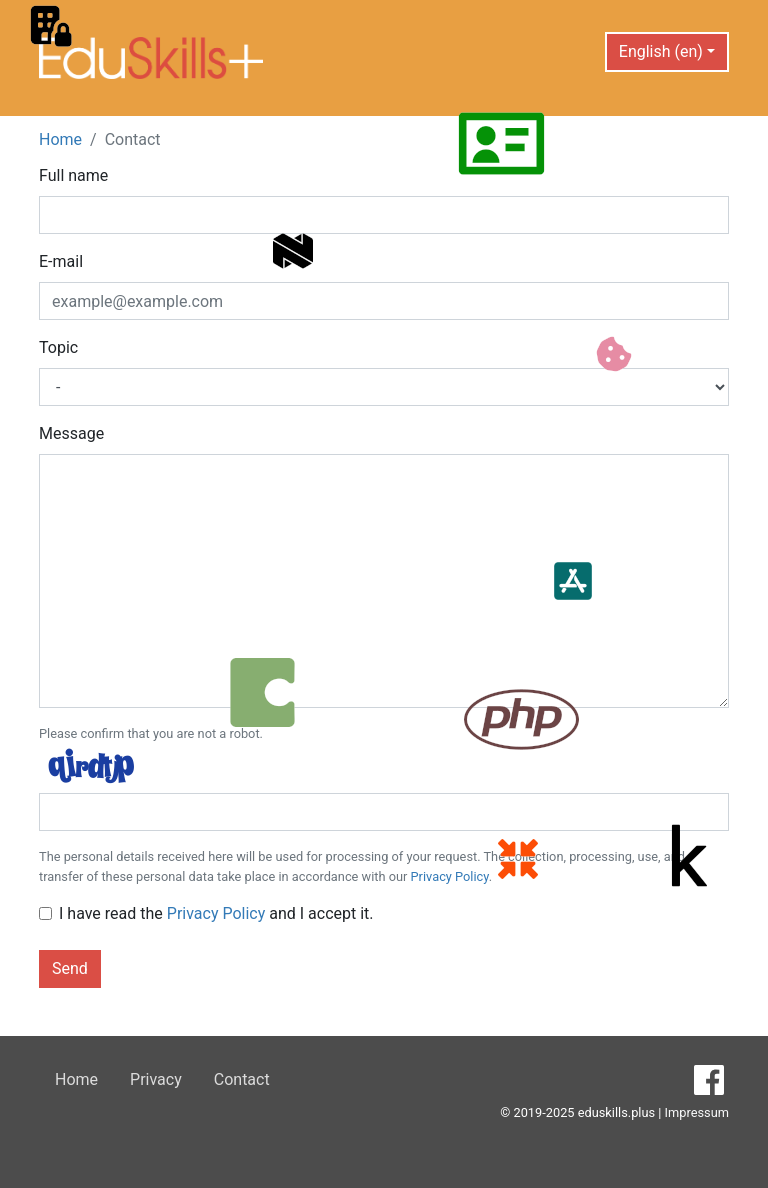 The height and width of the screenshot is (1188, 768). Describe the element at coordinates (521, 719) in the screenshot. I see `php programming language logo` at that location.